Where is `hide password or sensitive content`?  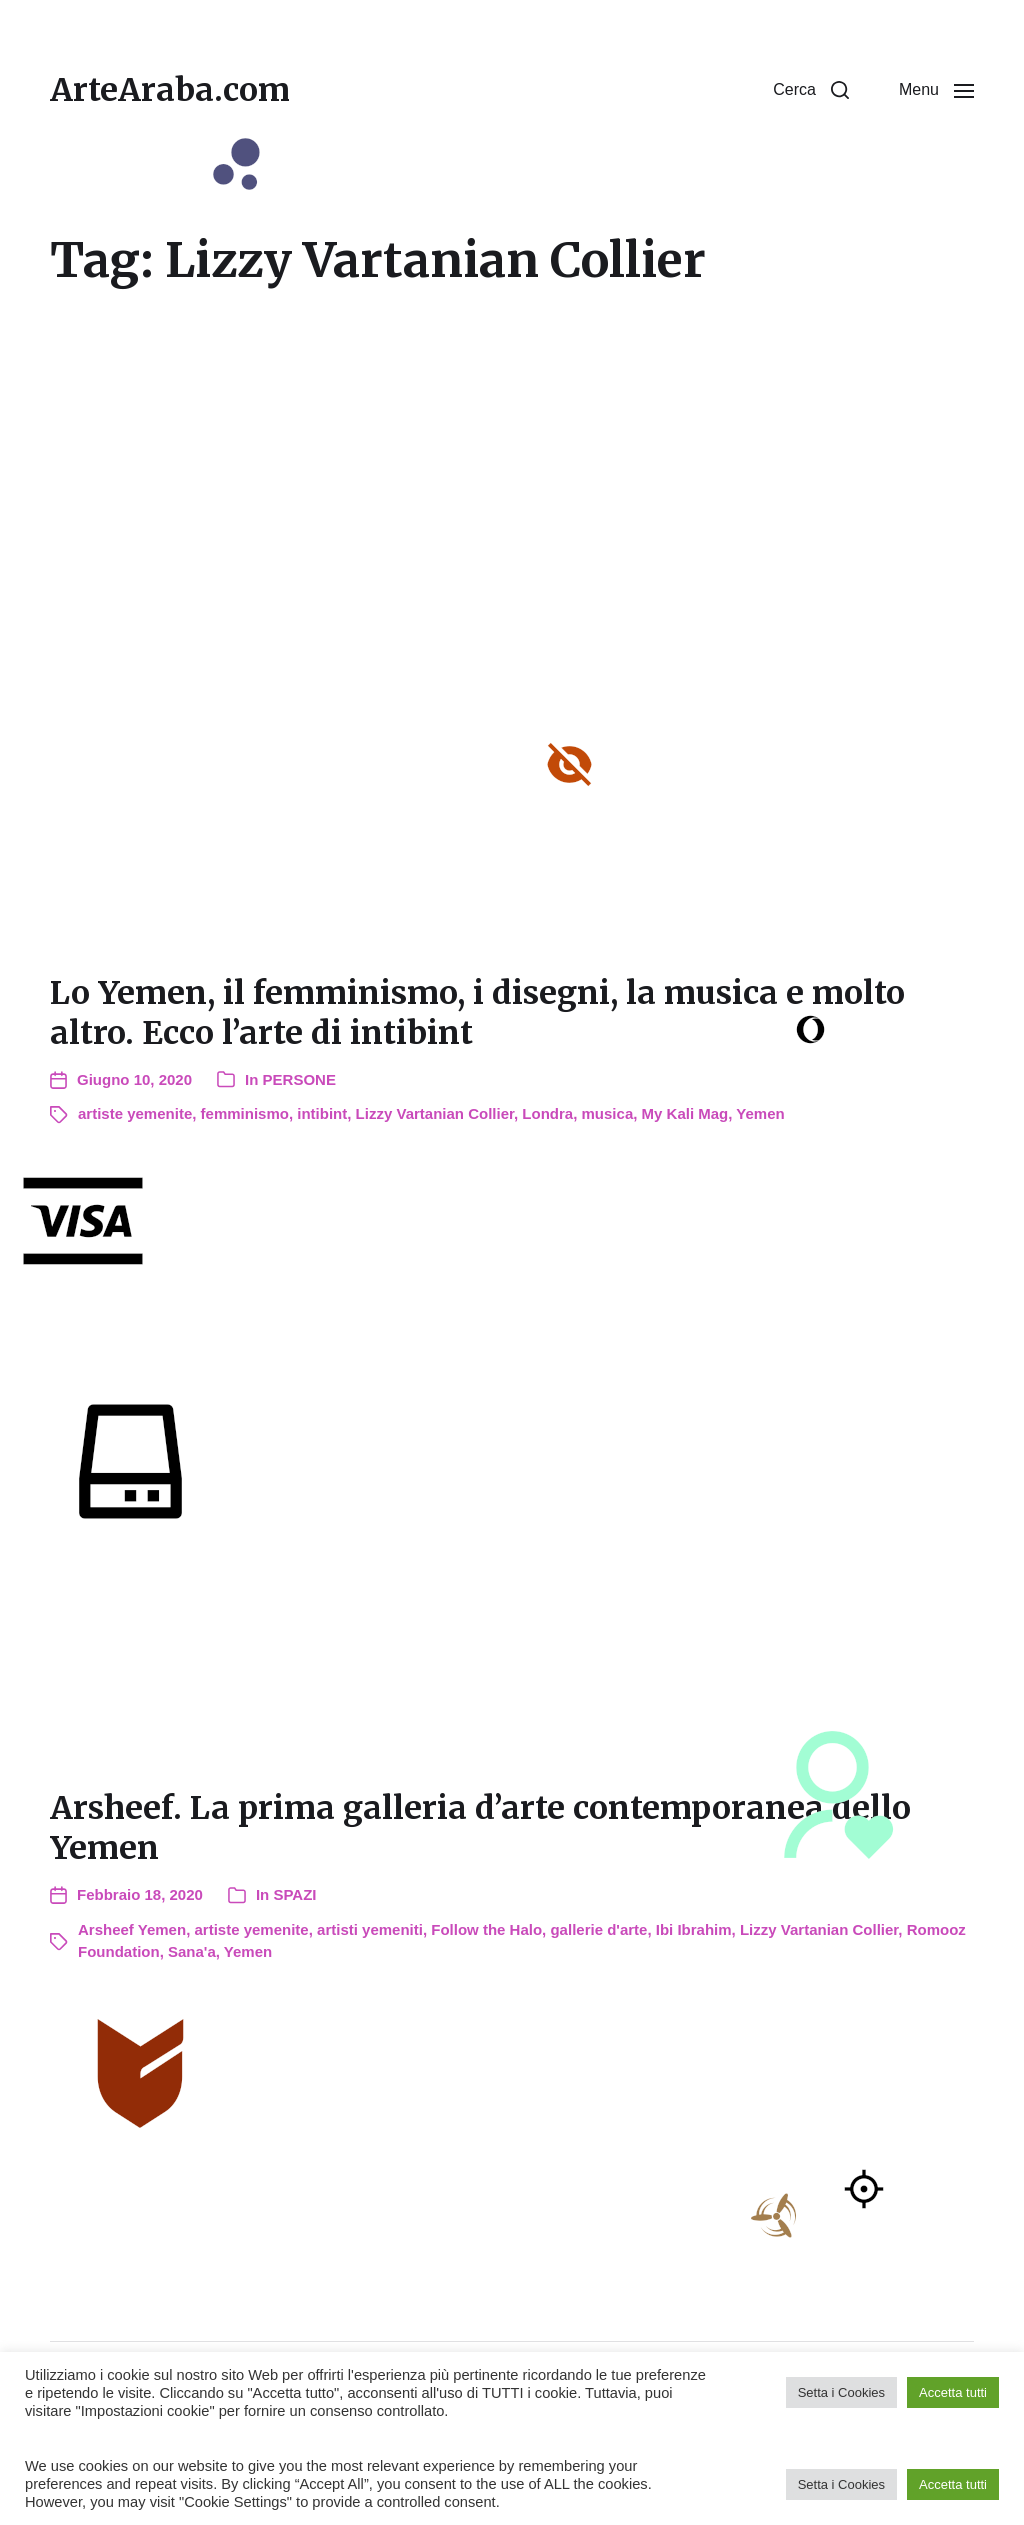
hide password or sensitive content is located at coordinates (569, 764).